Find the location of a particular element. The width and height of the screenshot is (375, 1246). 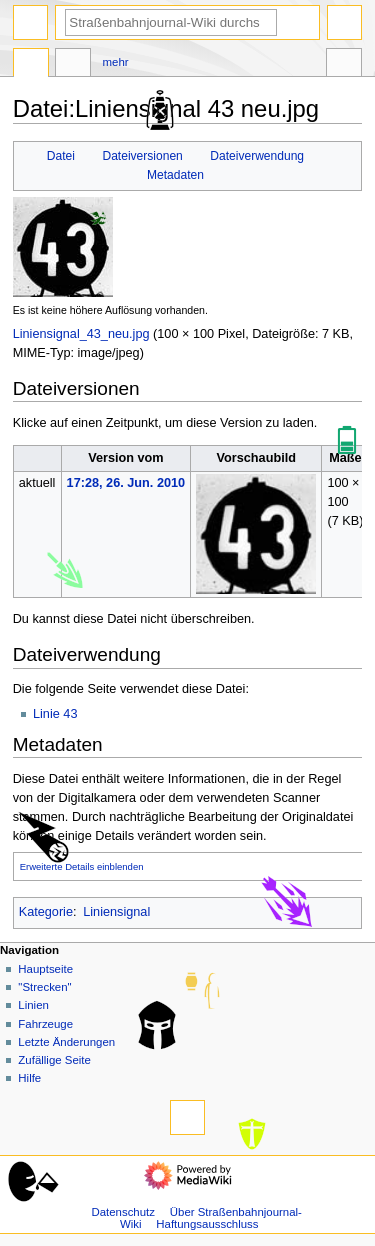

select knight or crusader class is located at coordinates (252, 1134).